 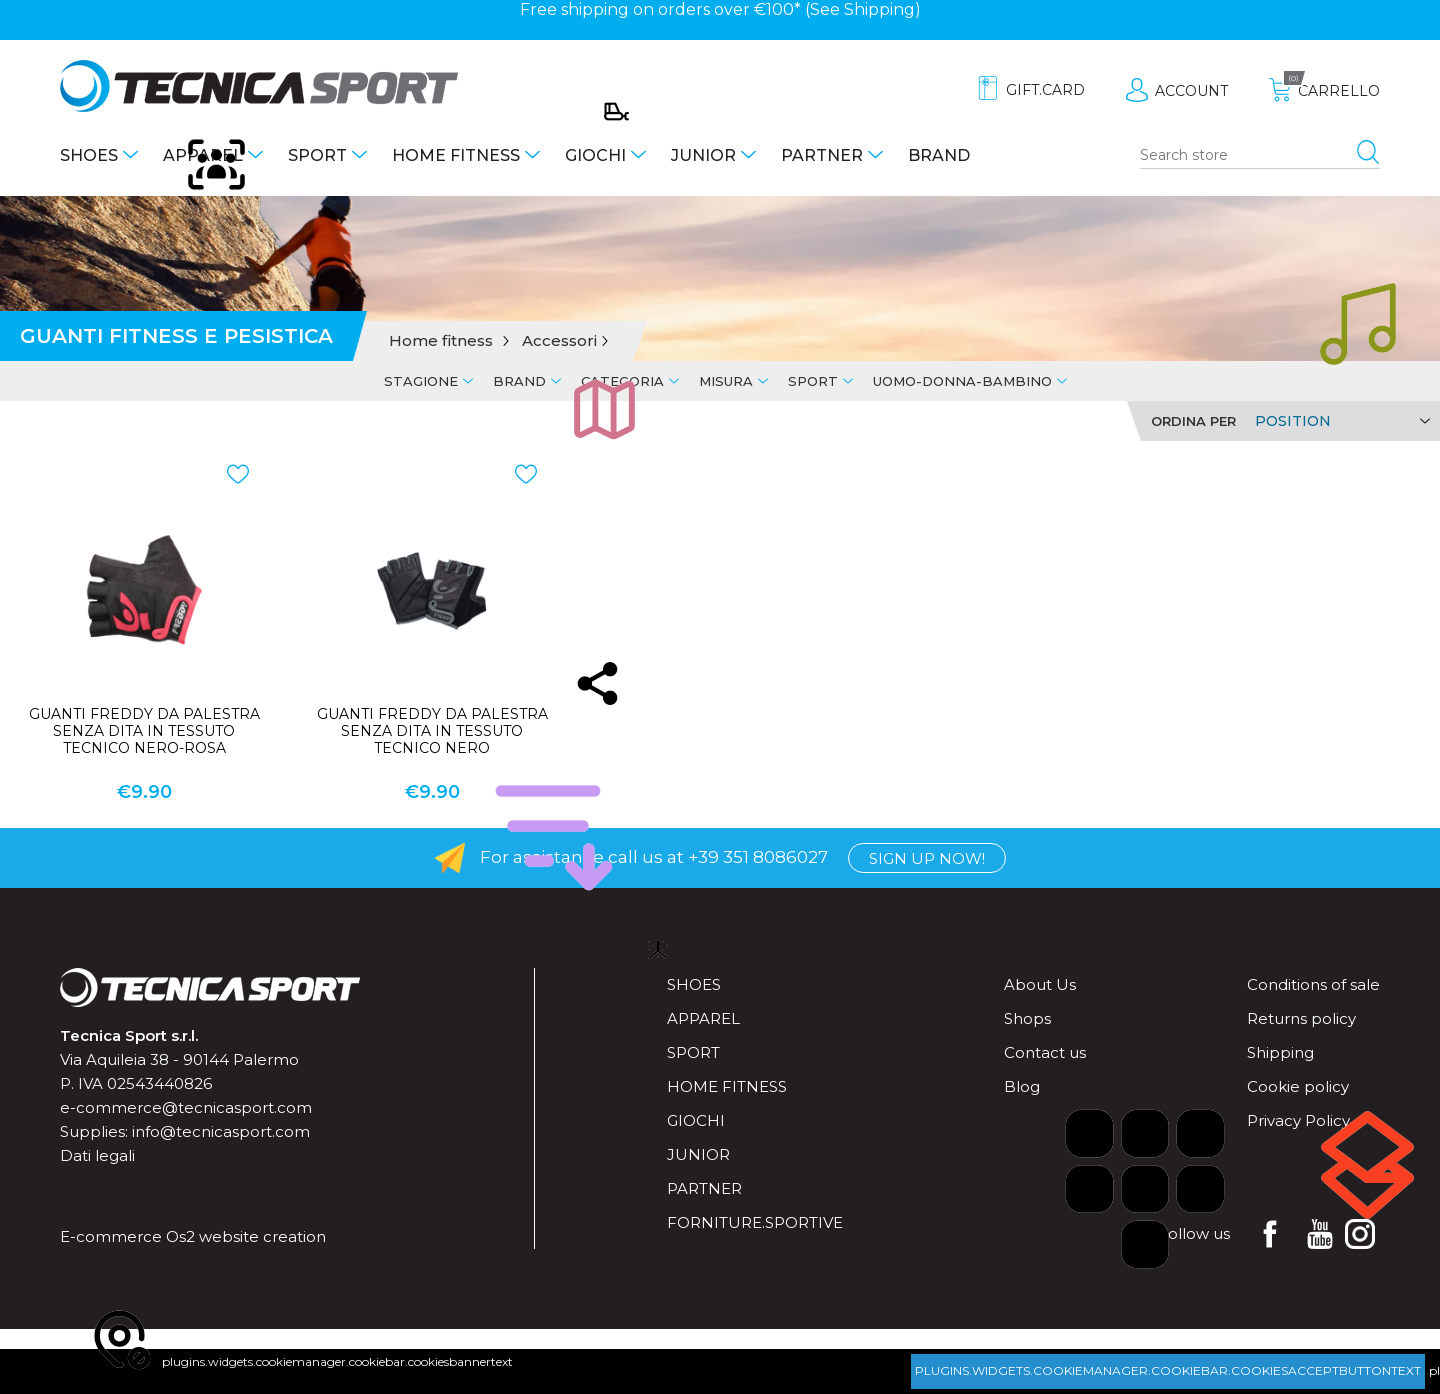 I want to click on construction or building project category, so click(x=616, y=111).